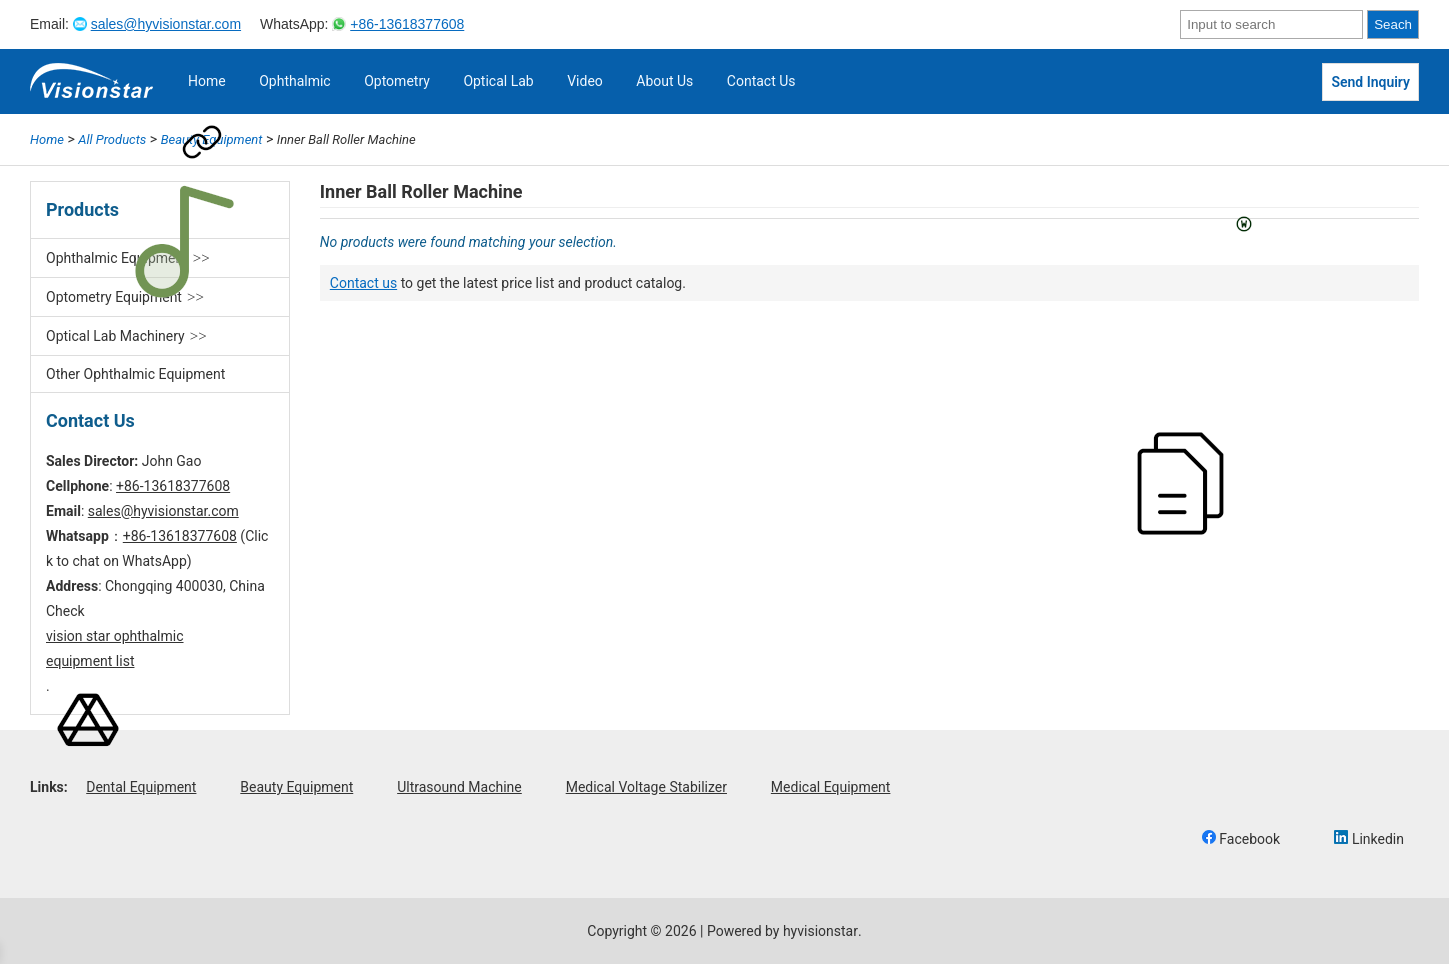  I want to click on access Wikipedia or wiki-related content, so click(1244, 224).